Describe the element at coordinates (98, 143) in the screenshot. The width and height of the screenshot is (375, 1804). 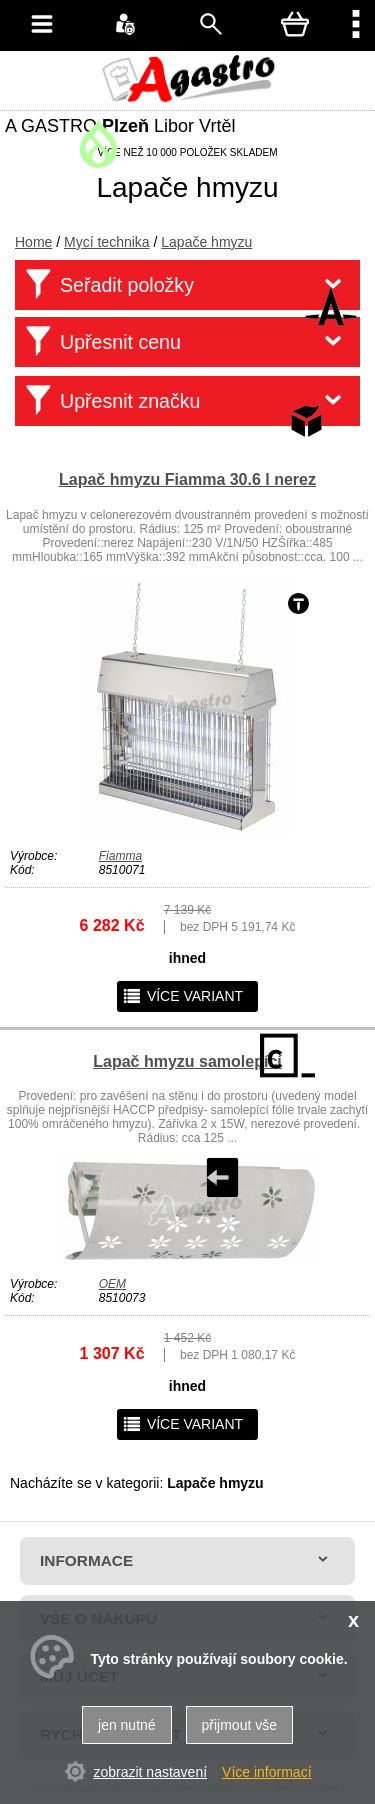
I see `link to drupal CMS platform` at that location.